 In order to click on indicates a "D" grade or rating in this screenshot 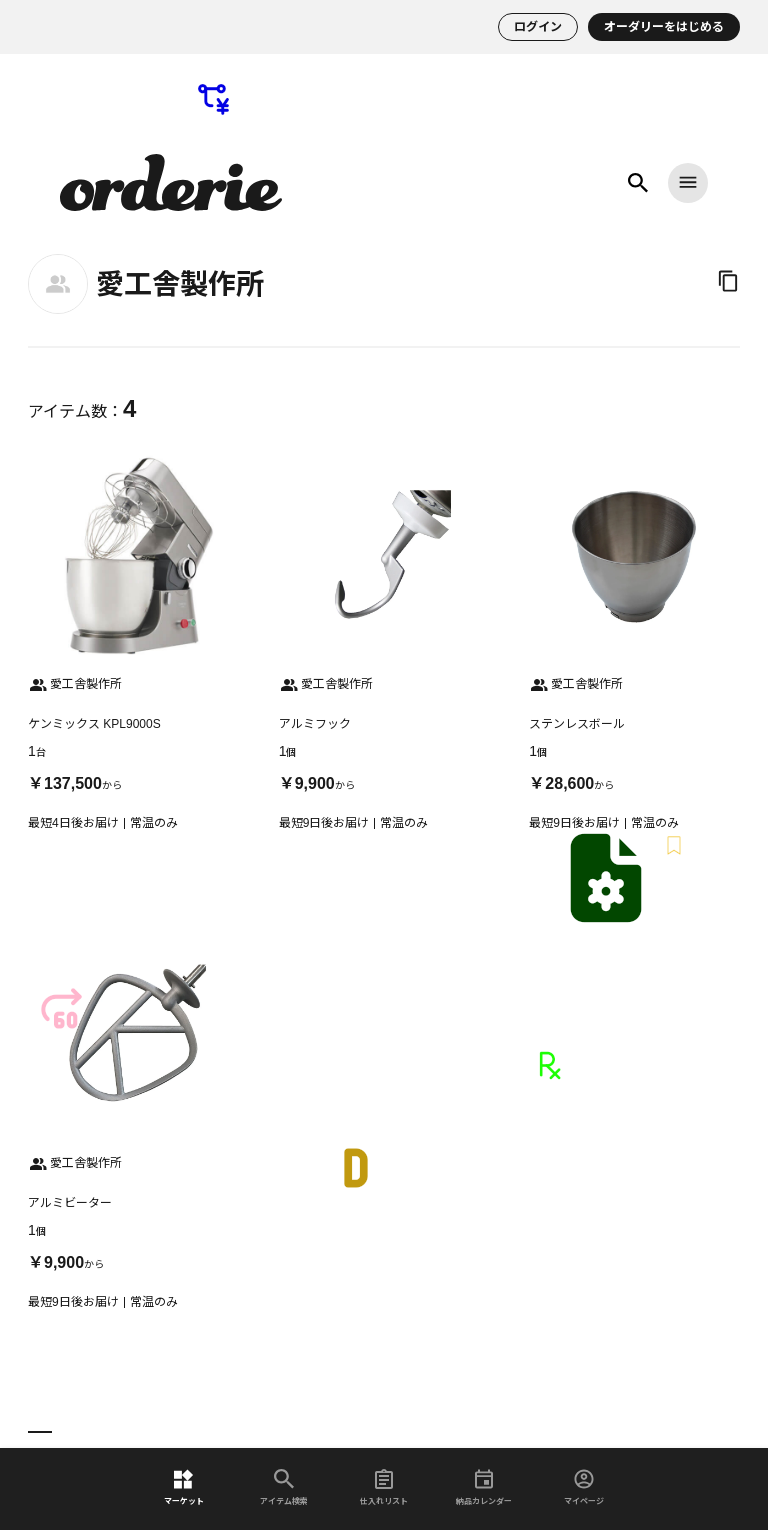, I will do `click(356, 1168)`.